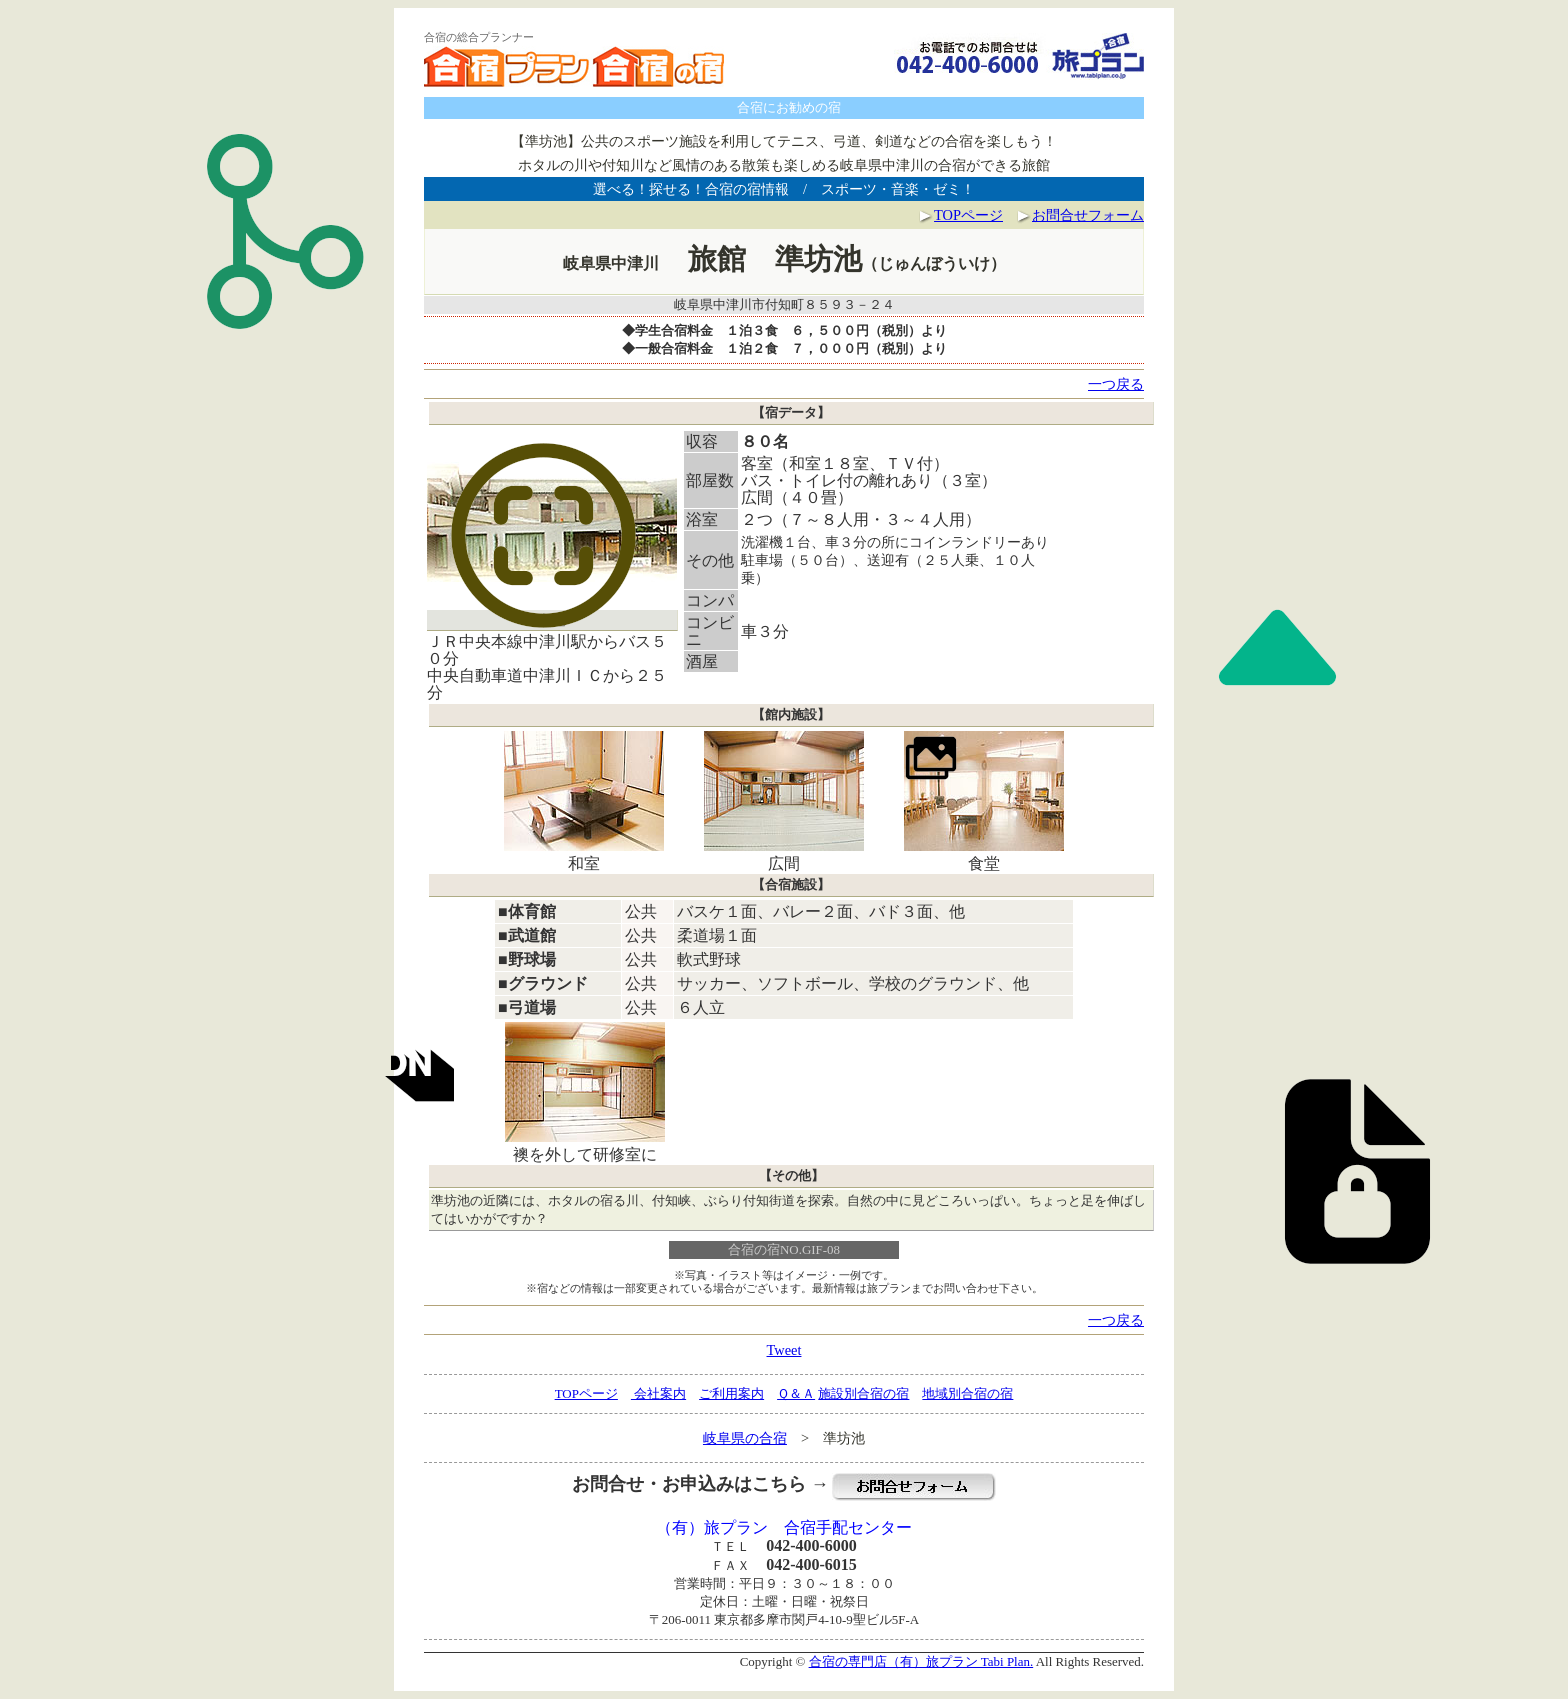 This screenshot has width=1568, height=1699. Describe the element at coordinates (543, 535) in the screenshot. I see `tap to scan a QR code or barcode` at that location.